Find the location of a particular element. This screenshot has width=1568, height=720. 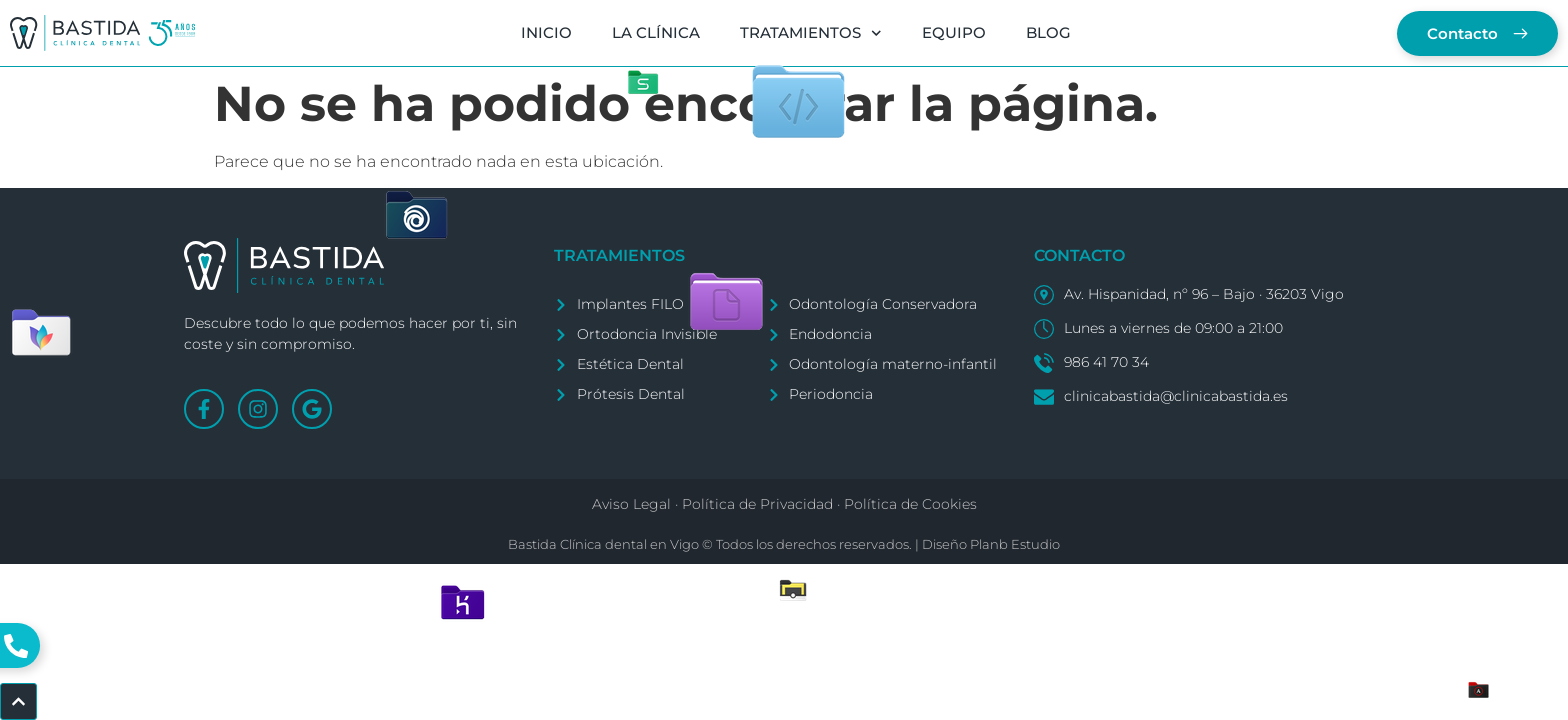

open folder containing WPS spreadsheet files is located at coordinates (643, 83).